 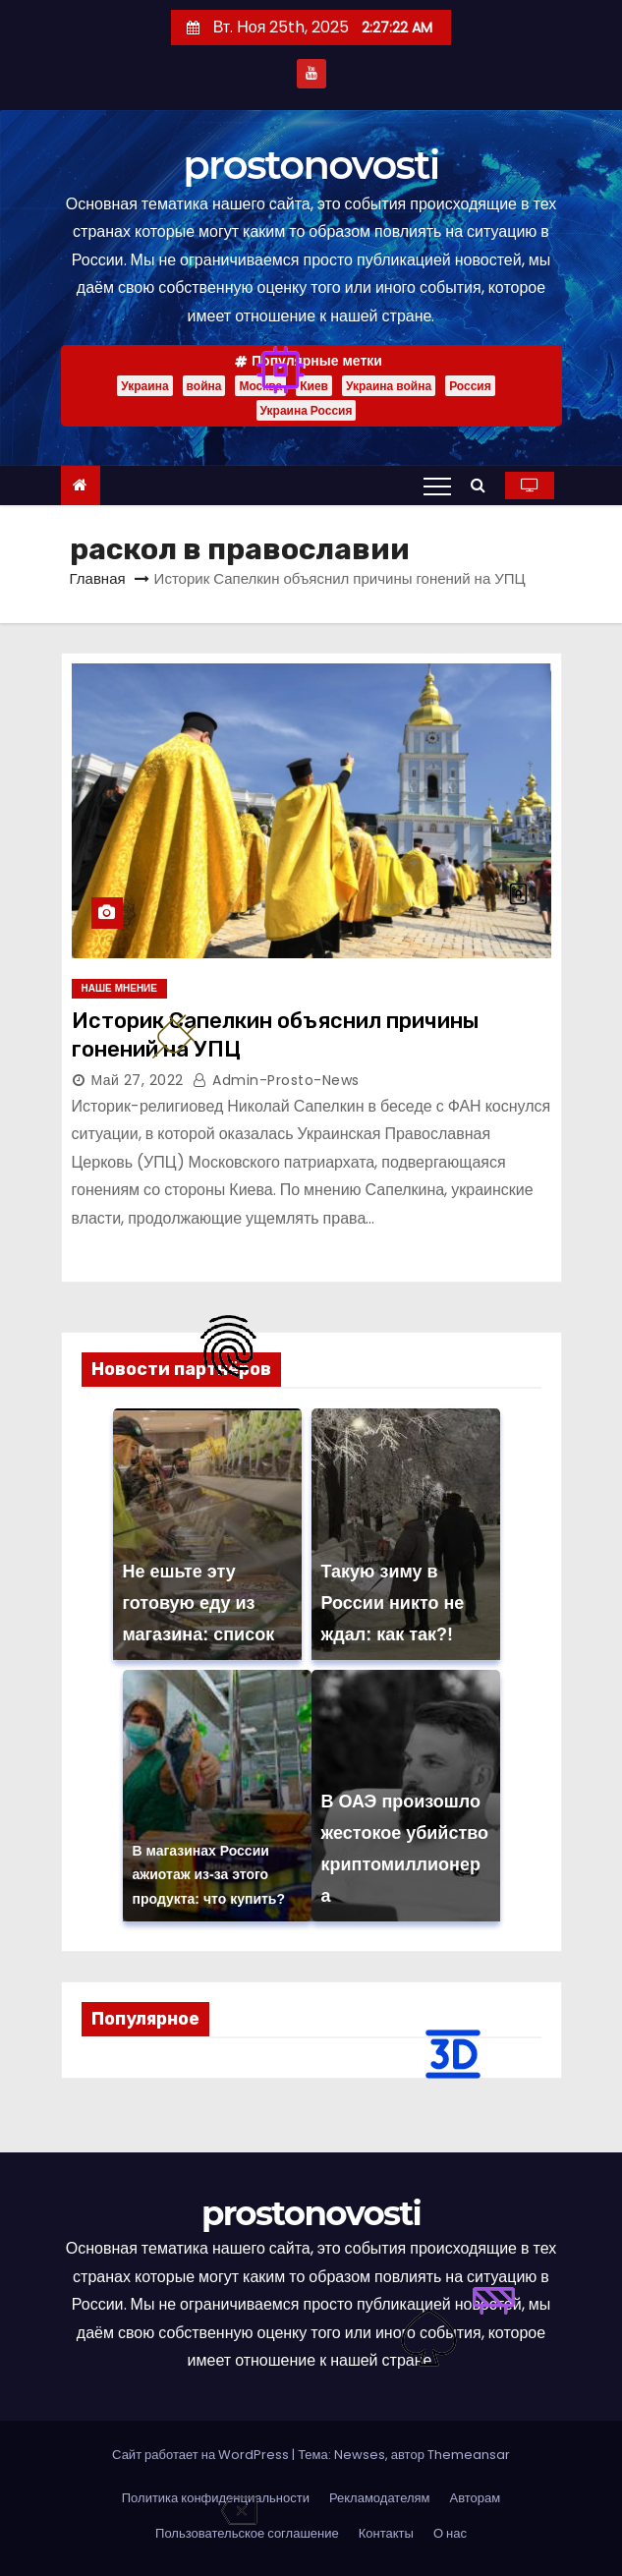 What do you see at coordinates (173, 1037) in the screenshot?
I see `connect to a power source` at bounding box center [173, 1037].